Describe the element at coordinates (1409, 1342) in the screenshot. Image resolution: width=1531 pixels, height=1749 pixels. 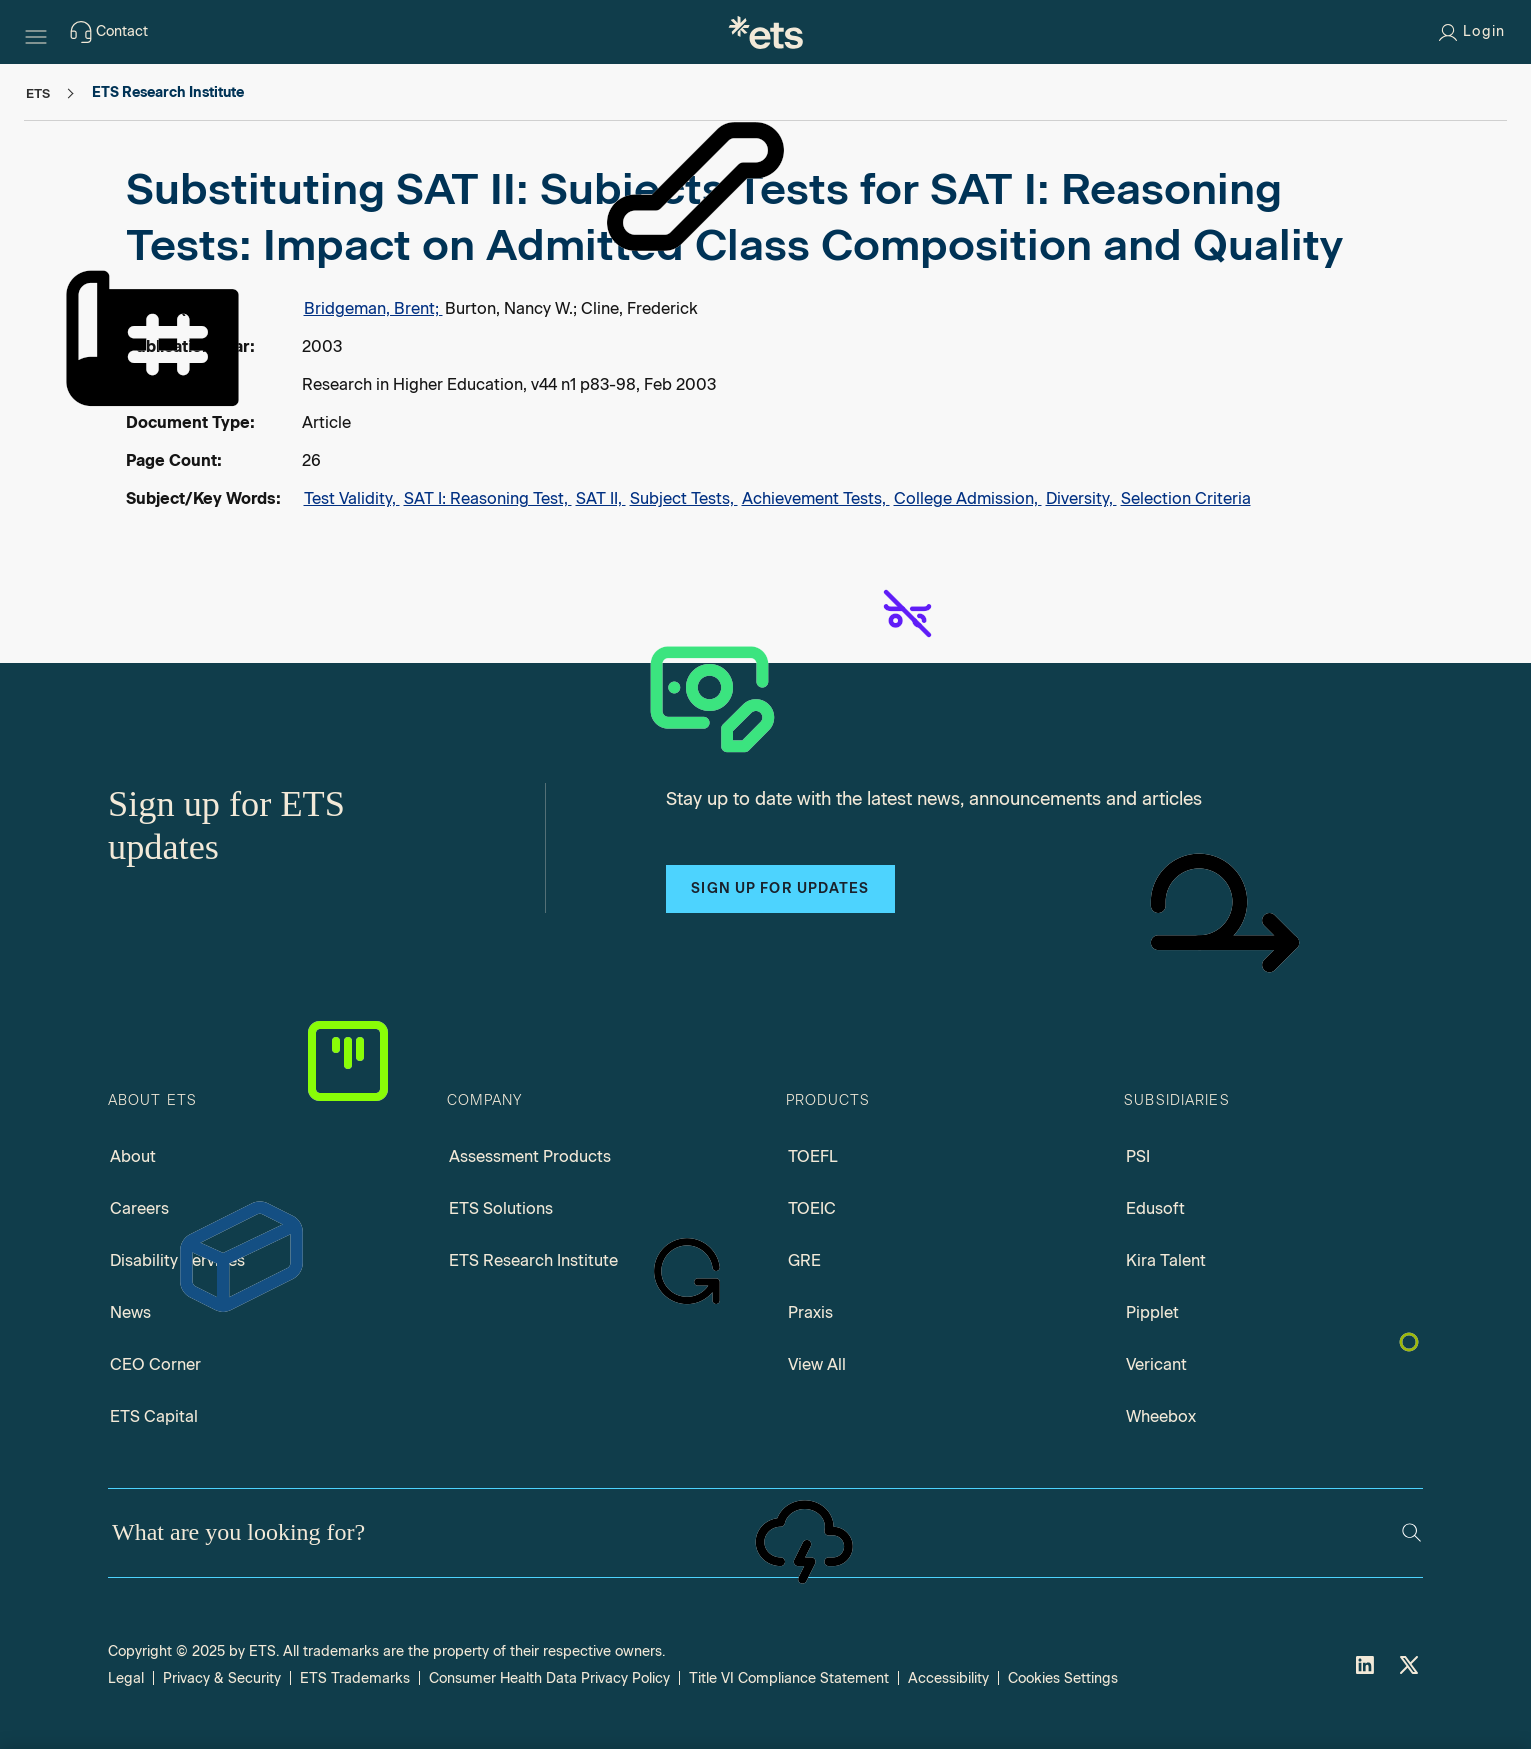
I see `indicates an unread item or notification` at that location.